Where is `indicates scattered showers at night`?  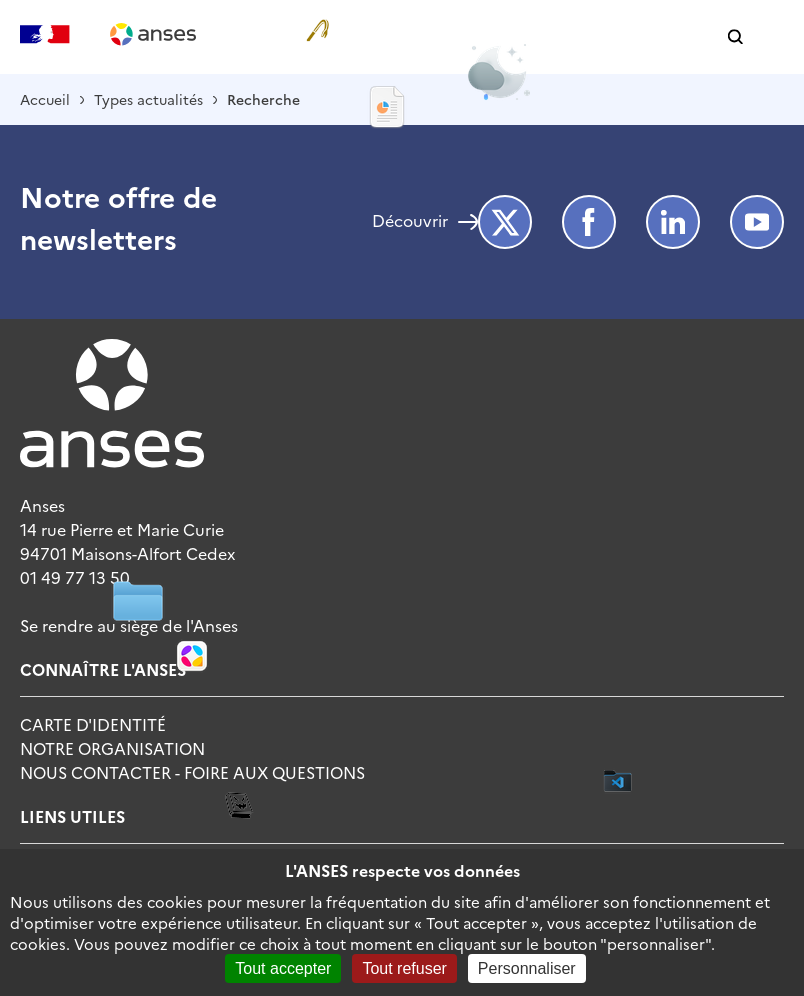 indicates scattered showers at night is located at coordinates (499, 72).